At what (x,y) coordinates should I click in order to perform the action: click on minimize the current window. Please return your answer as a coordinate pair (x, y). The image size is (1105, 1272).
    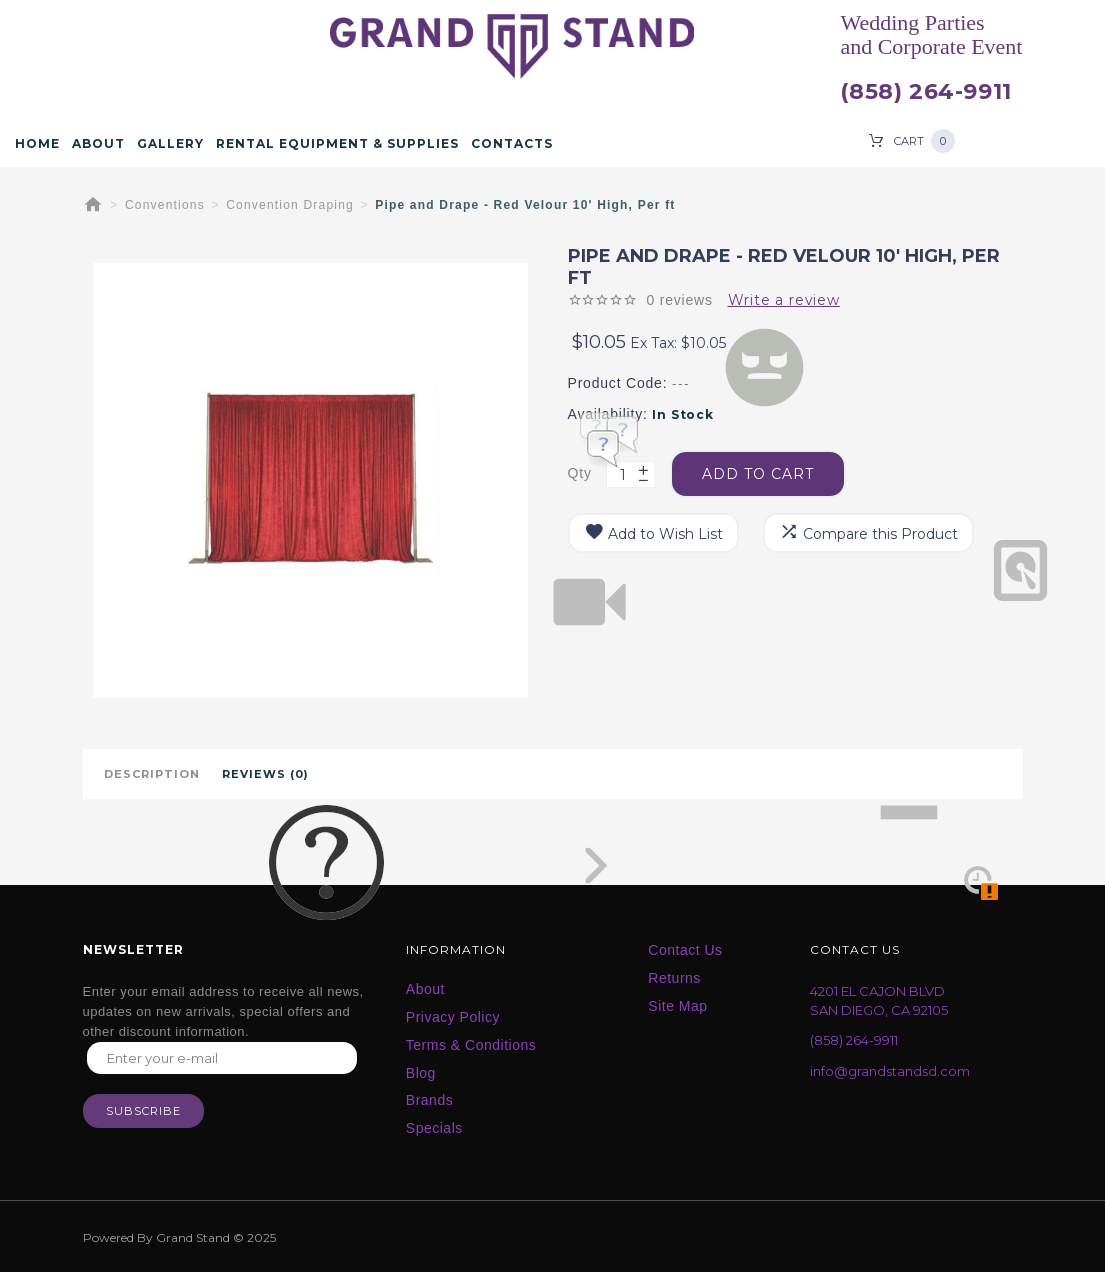
    Looking at the image, I should click on (909, 791).